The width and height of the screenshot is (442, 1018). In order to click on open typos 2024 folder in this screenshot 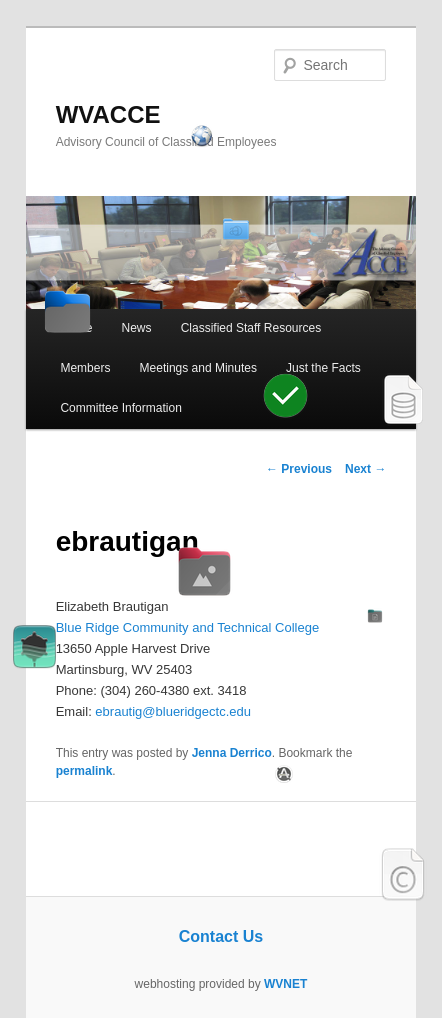, I will do `click(236, 229)`.